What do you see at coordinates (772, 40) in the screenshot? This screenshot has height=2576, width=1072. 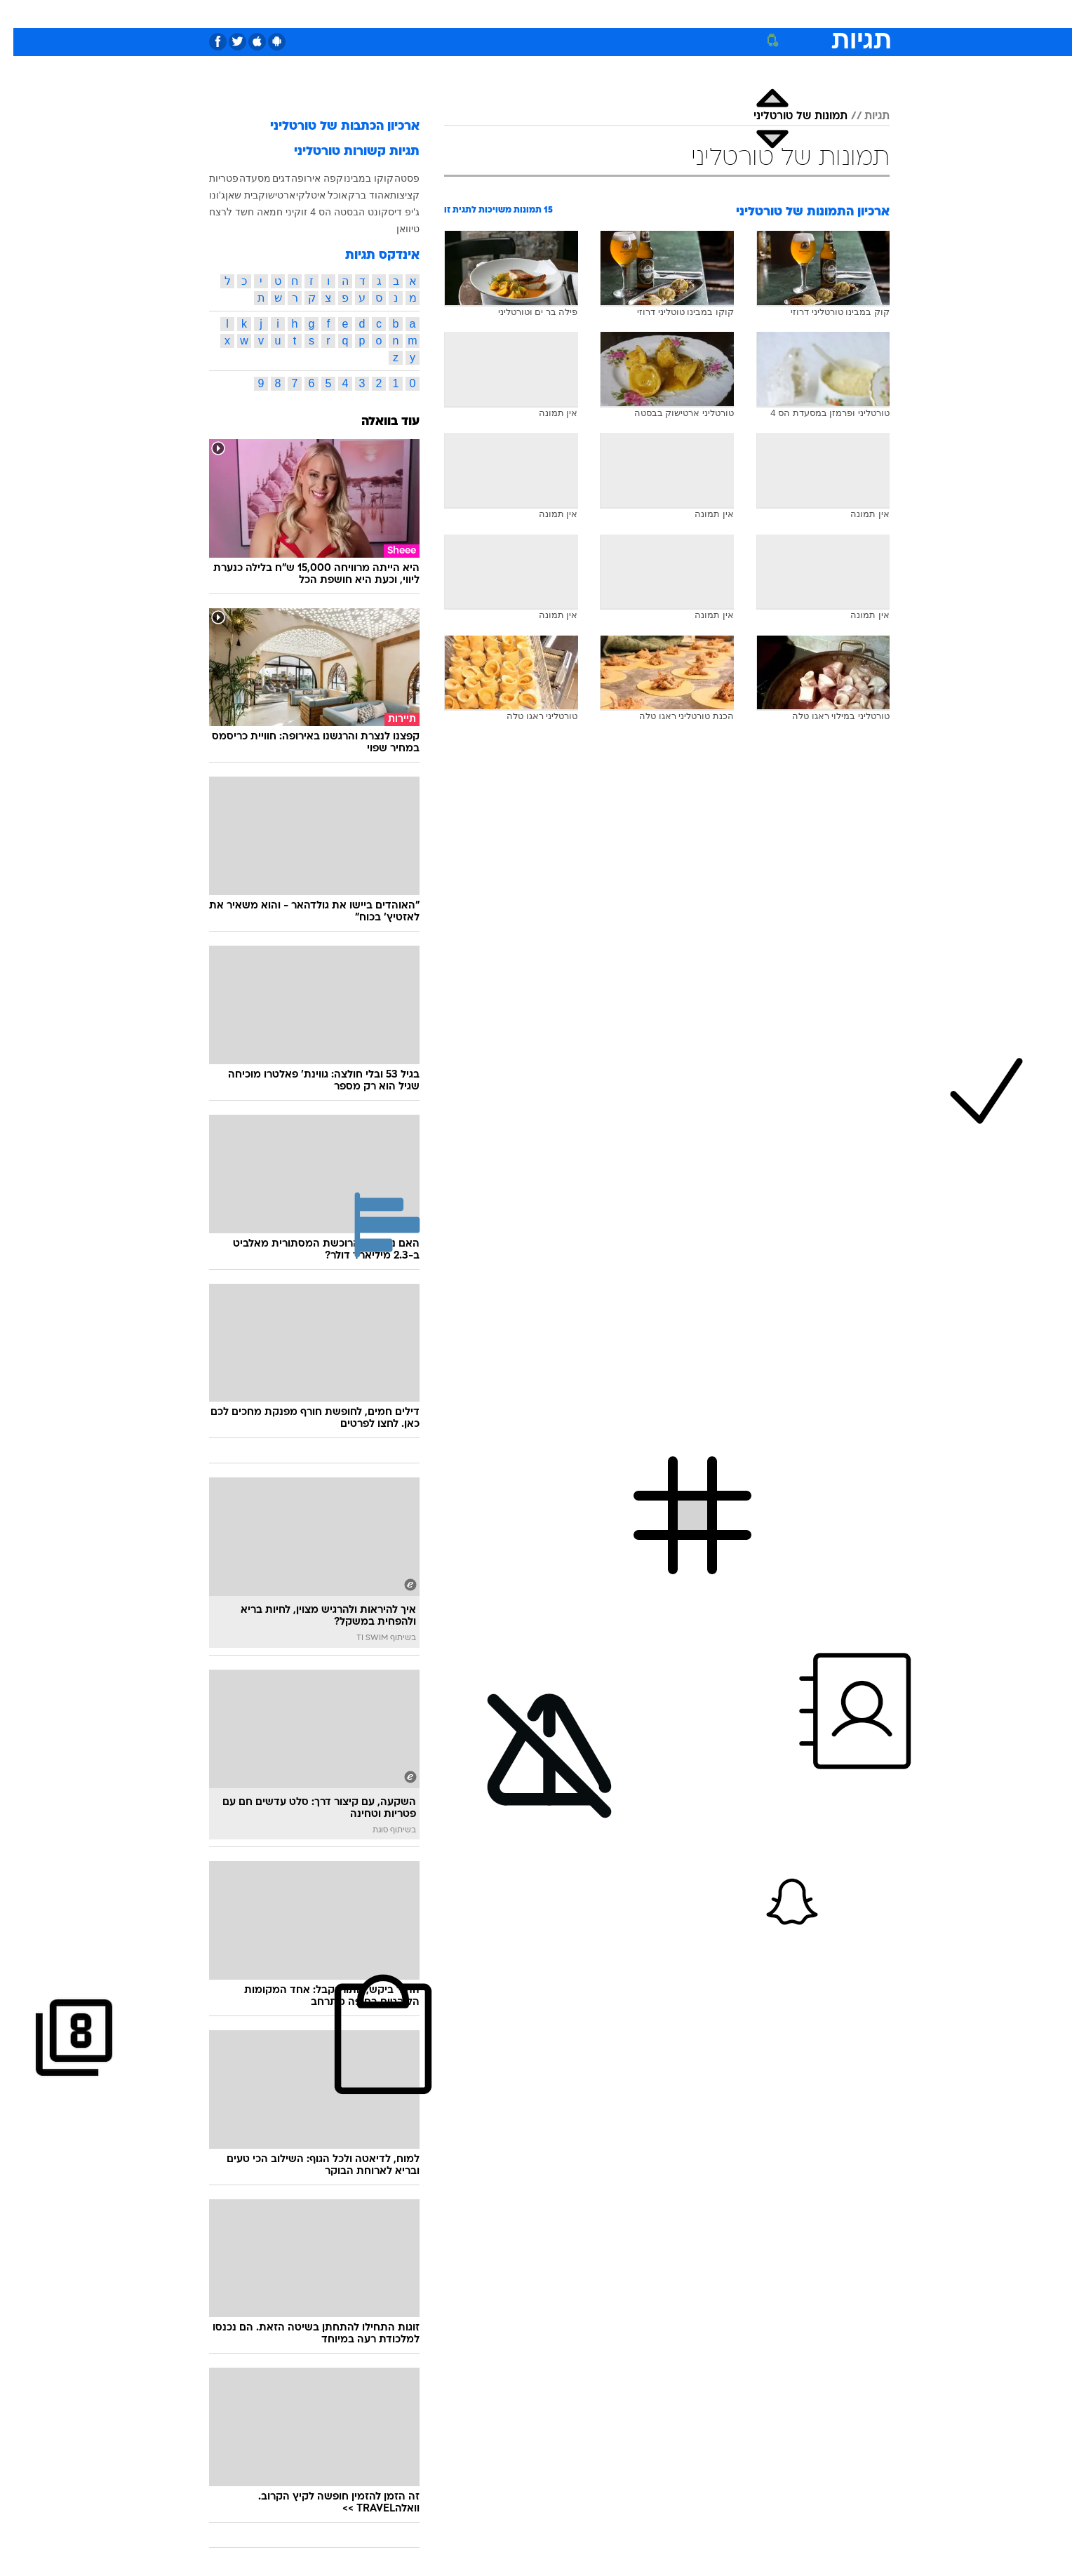 I see `cancel smartwatch pairing` at bounding box center [772, 40].